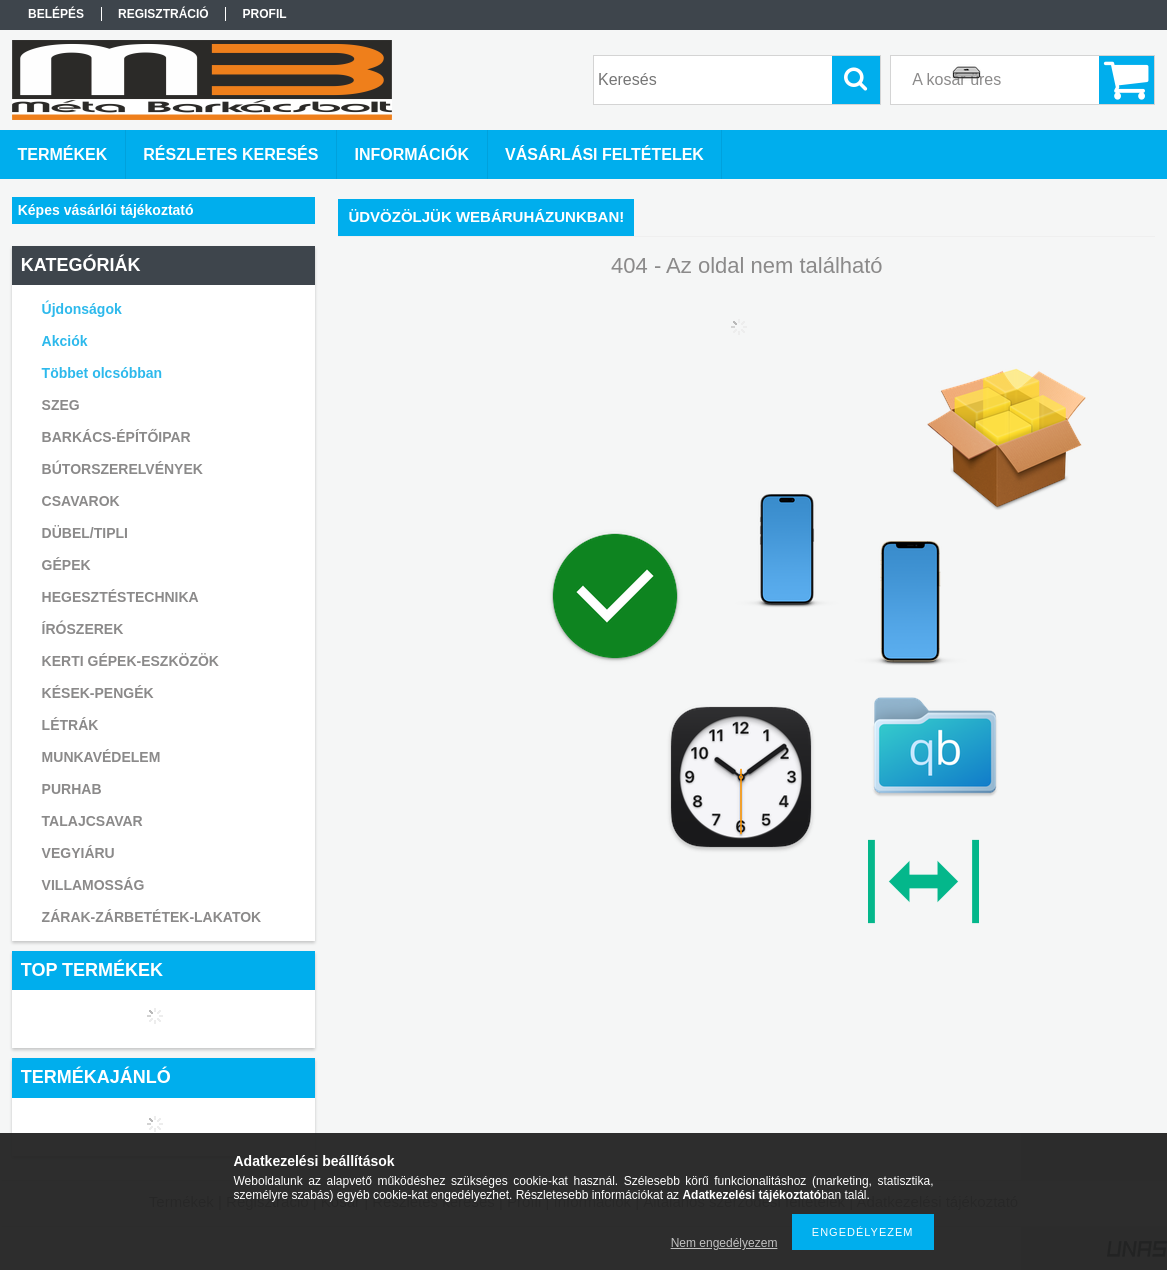 Image resolution: width=1167 pixels, height=1270 pixels. I want to click on adjust spacing between elements, so click(923, 881).